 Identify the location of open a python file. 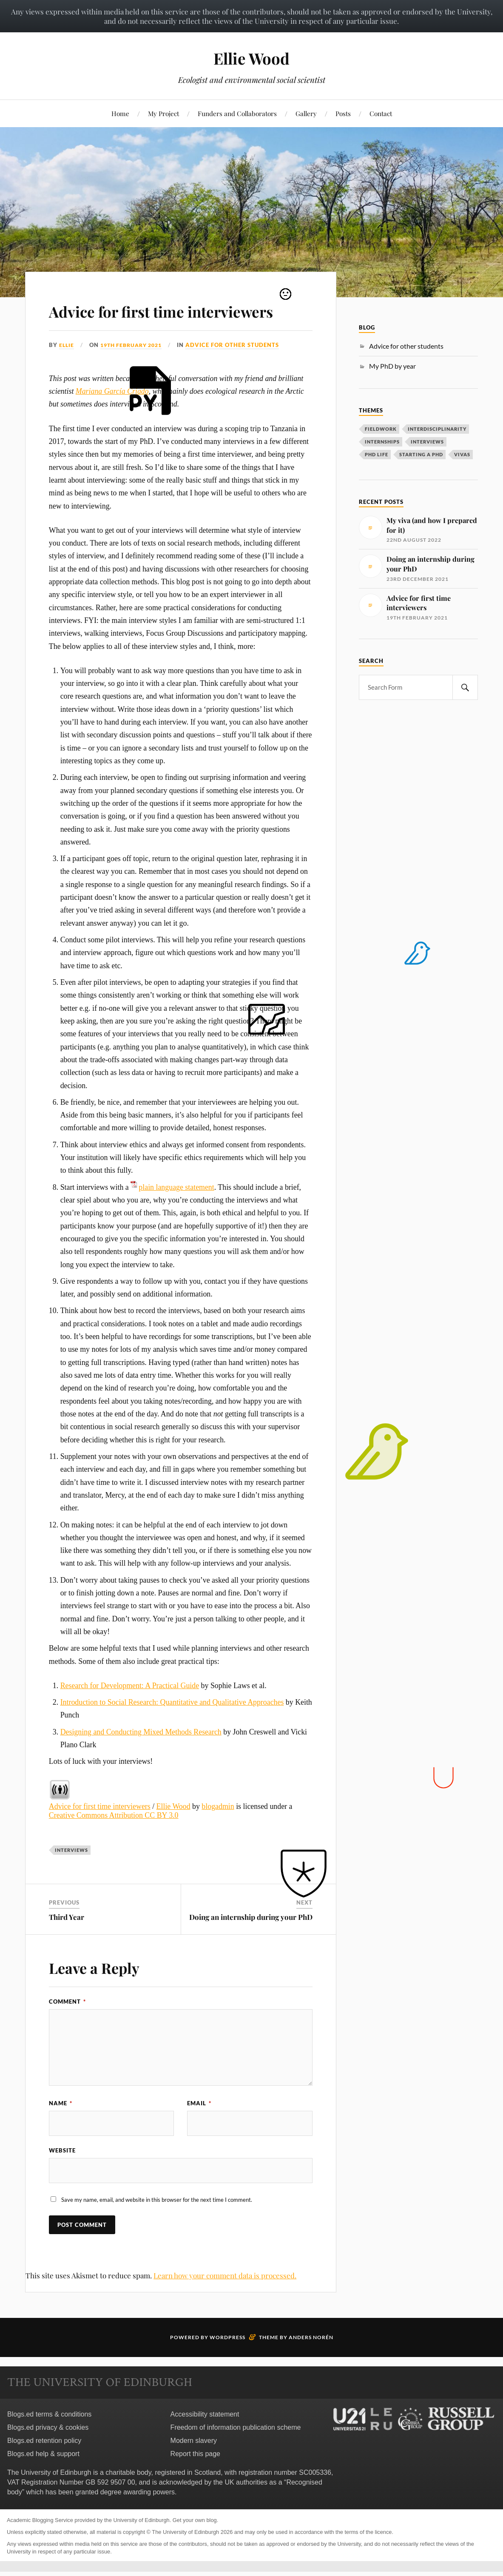
(150, 390).